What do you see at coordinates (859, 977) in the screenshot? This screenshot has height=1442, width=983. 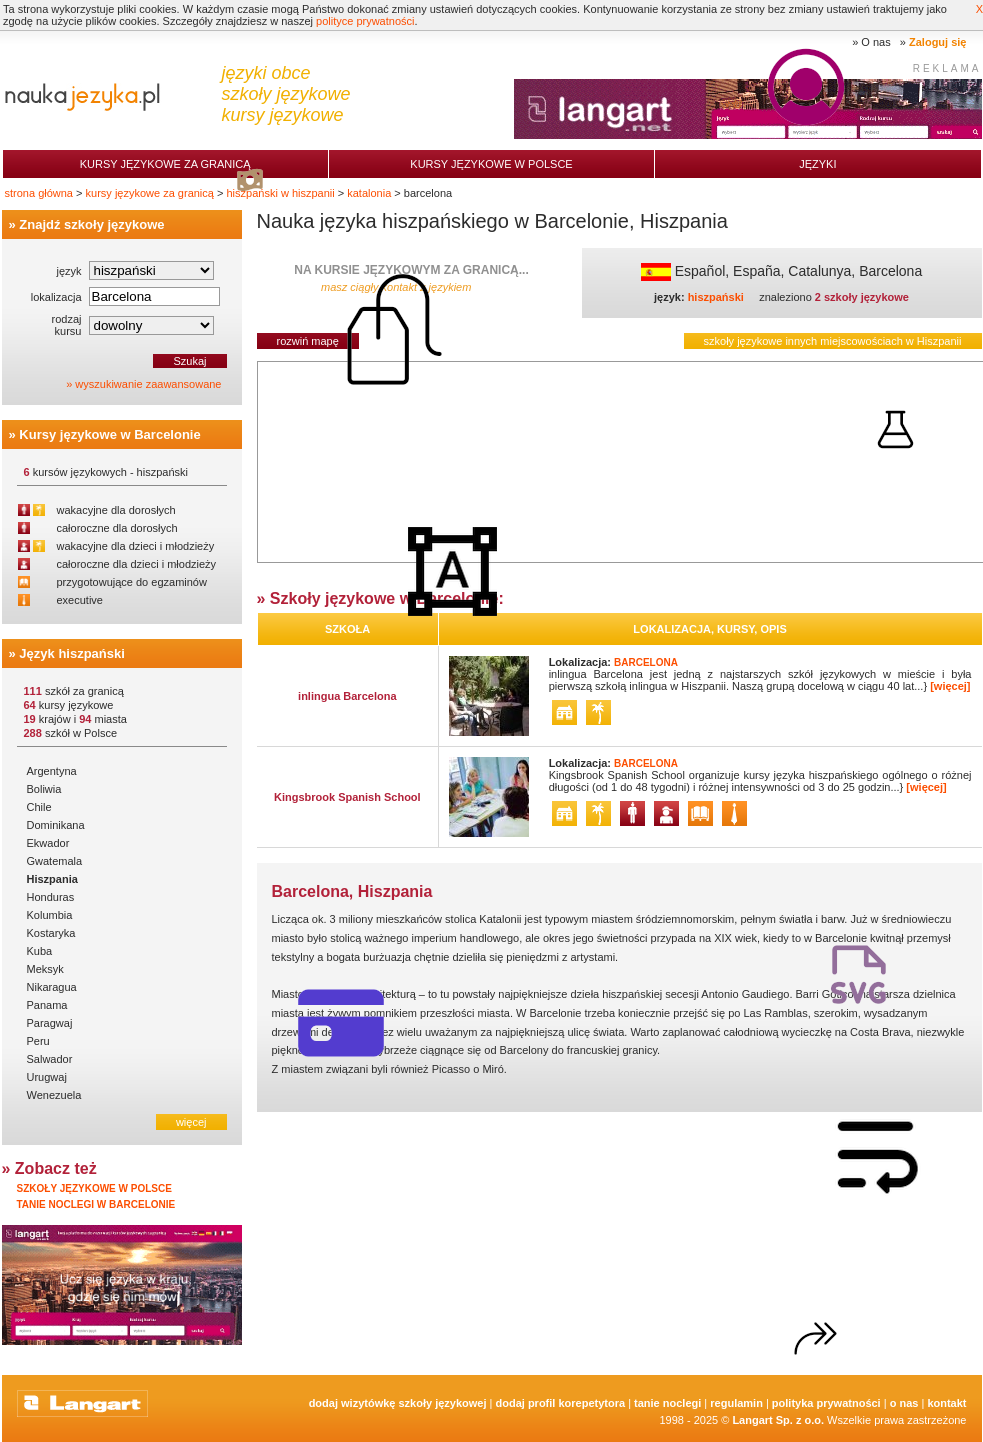 I see `open an SVG file` at bounding box center [859, 977].